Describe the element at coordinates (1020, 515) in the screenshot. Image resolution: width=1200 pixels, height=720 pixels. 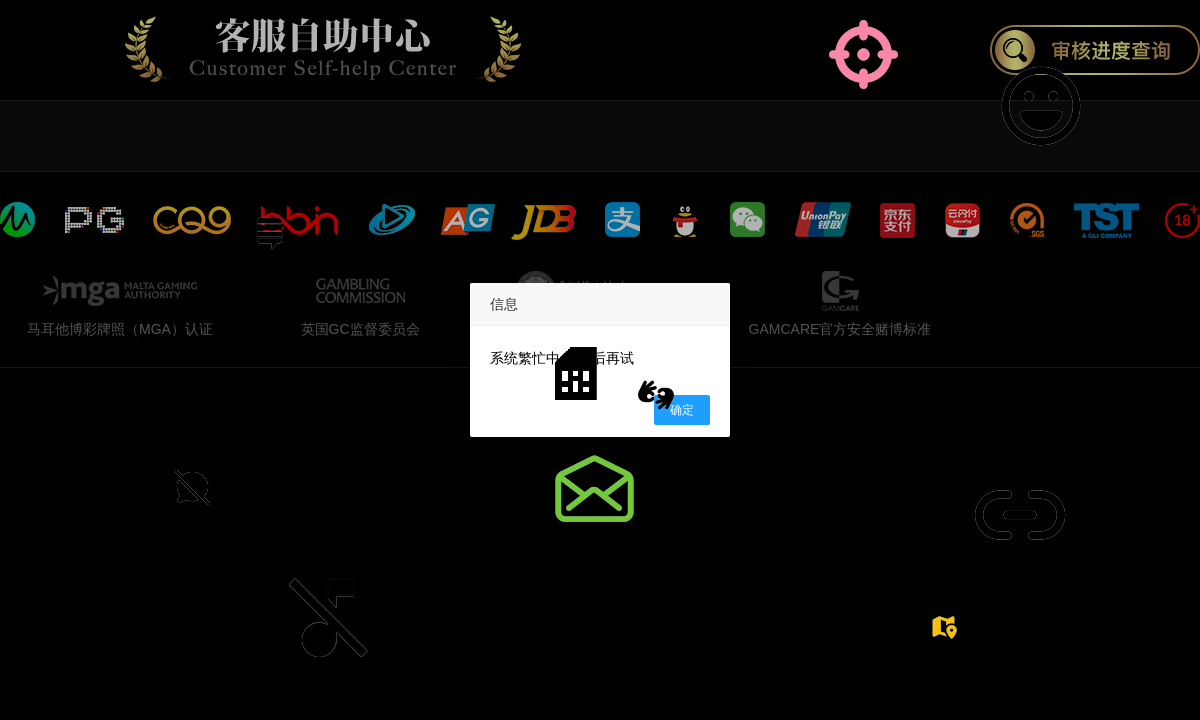
I see `copy or share a link` at that location.